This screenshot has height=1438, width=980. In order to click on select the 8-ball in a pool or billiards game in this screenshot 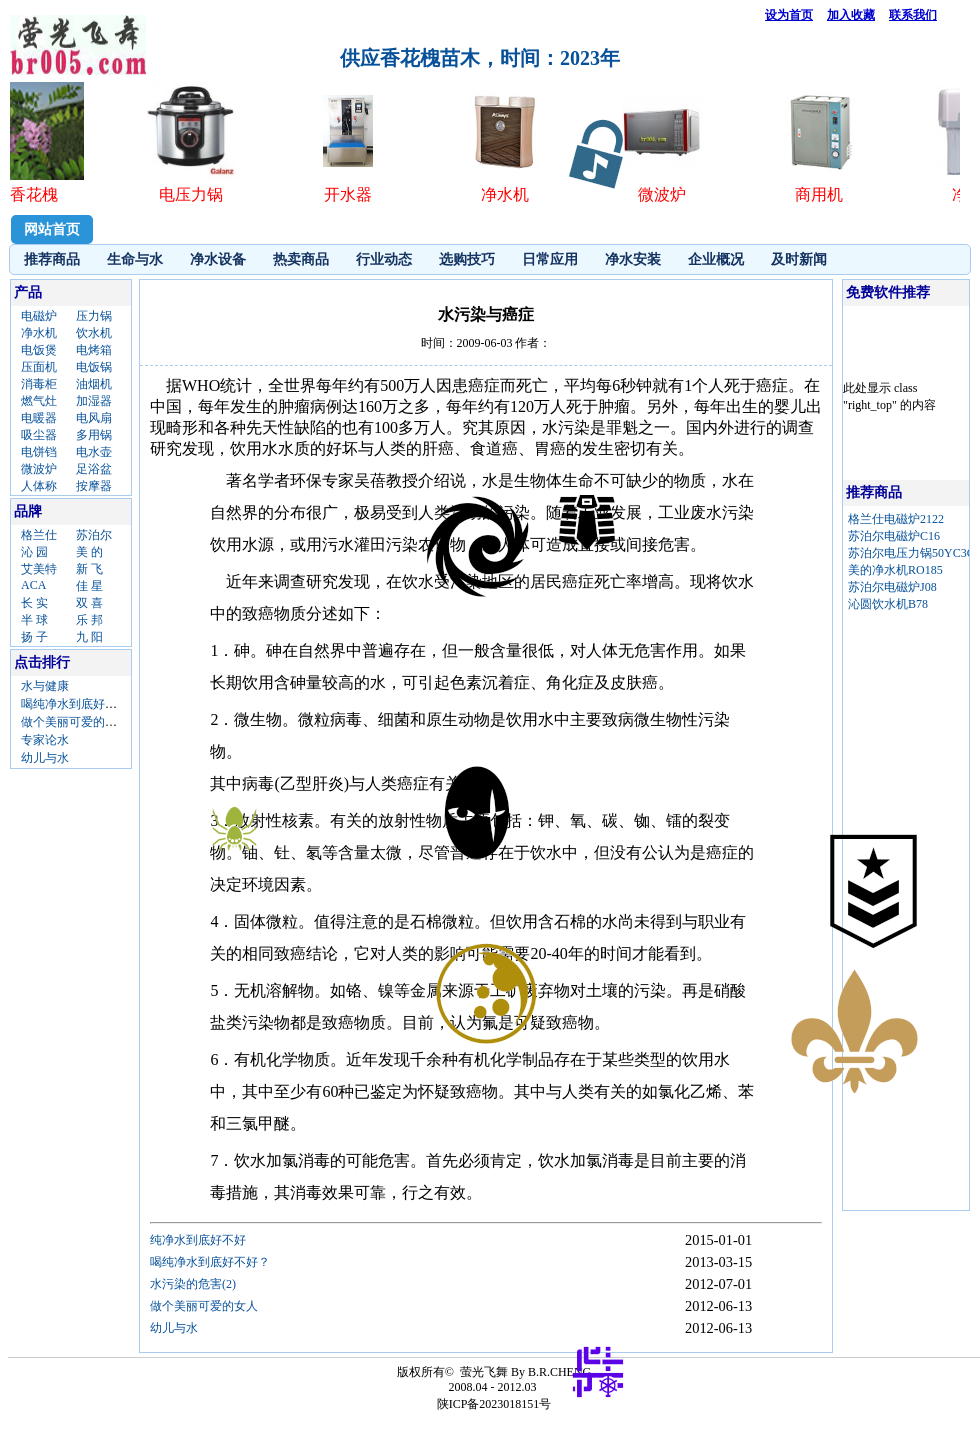, I will do `click(486, 994)`.